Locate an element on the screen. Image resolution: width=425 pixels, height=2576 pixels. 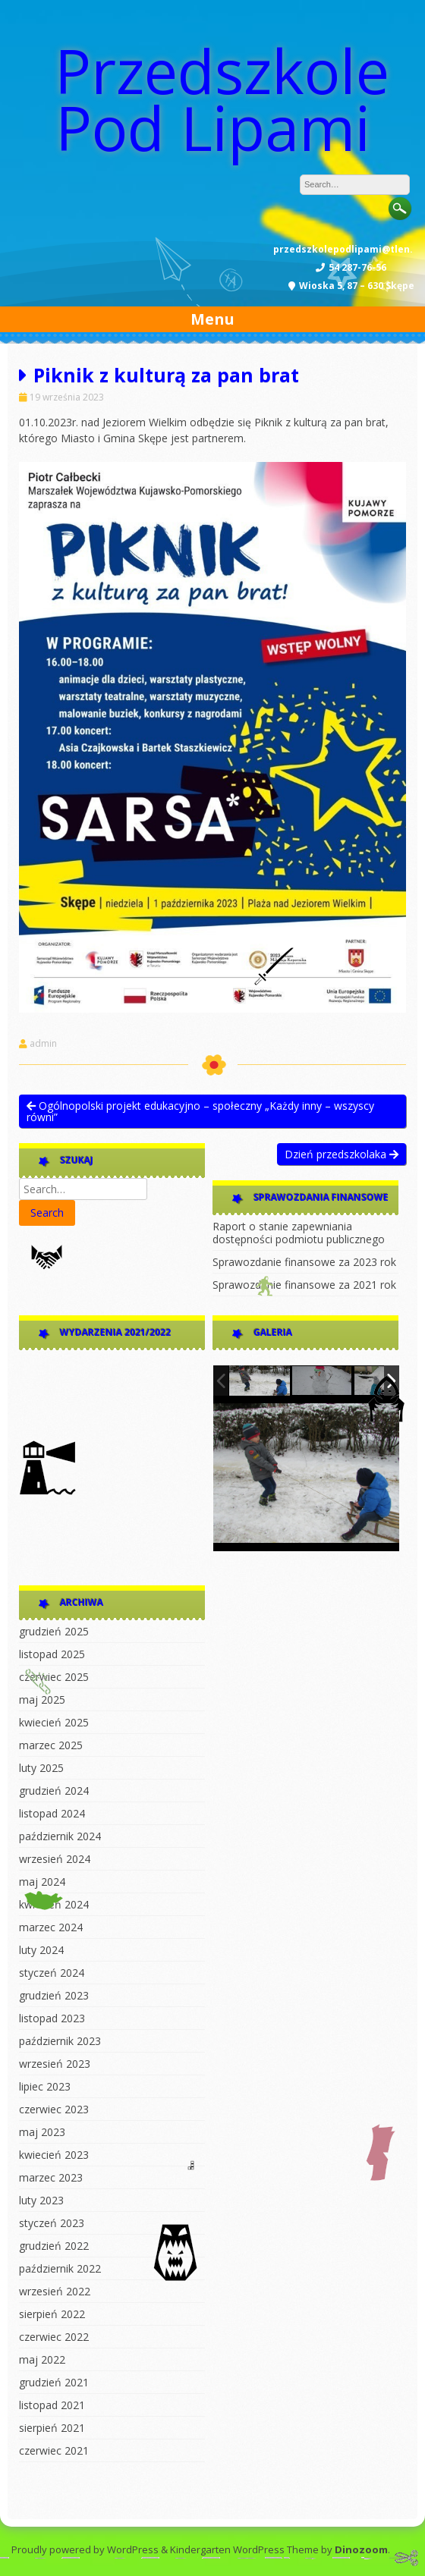
select swallow as your creature or avatar is located at coordinates (176, 2252).